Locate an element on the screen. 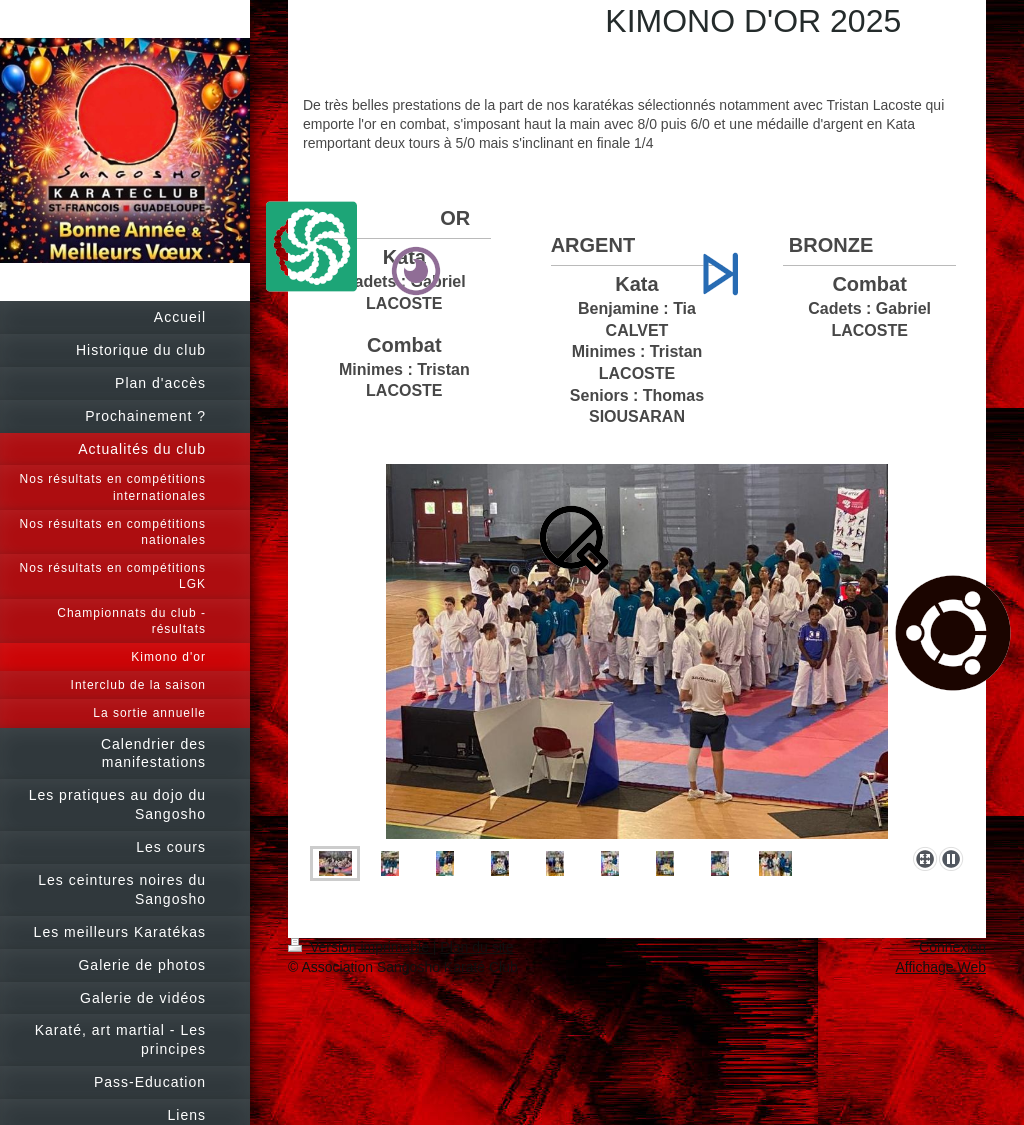 The height and width of the screenshot is (1125, 1024). visit codewars coding challenge platform is located at coordinates (311, 246).